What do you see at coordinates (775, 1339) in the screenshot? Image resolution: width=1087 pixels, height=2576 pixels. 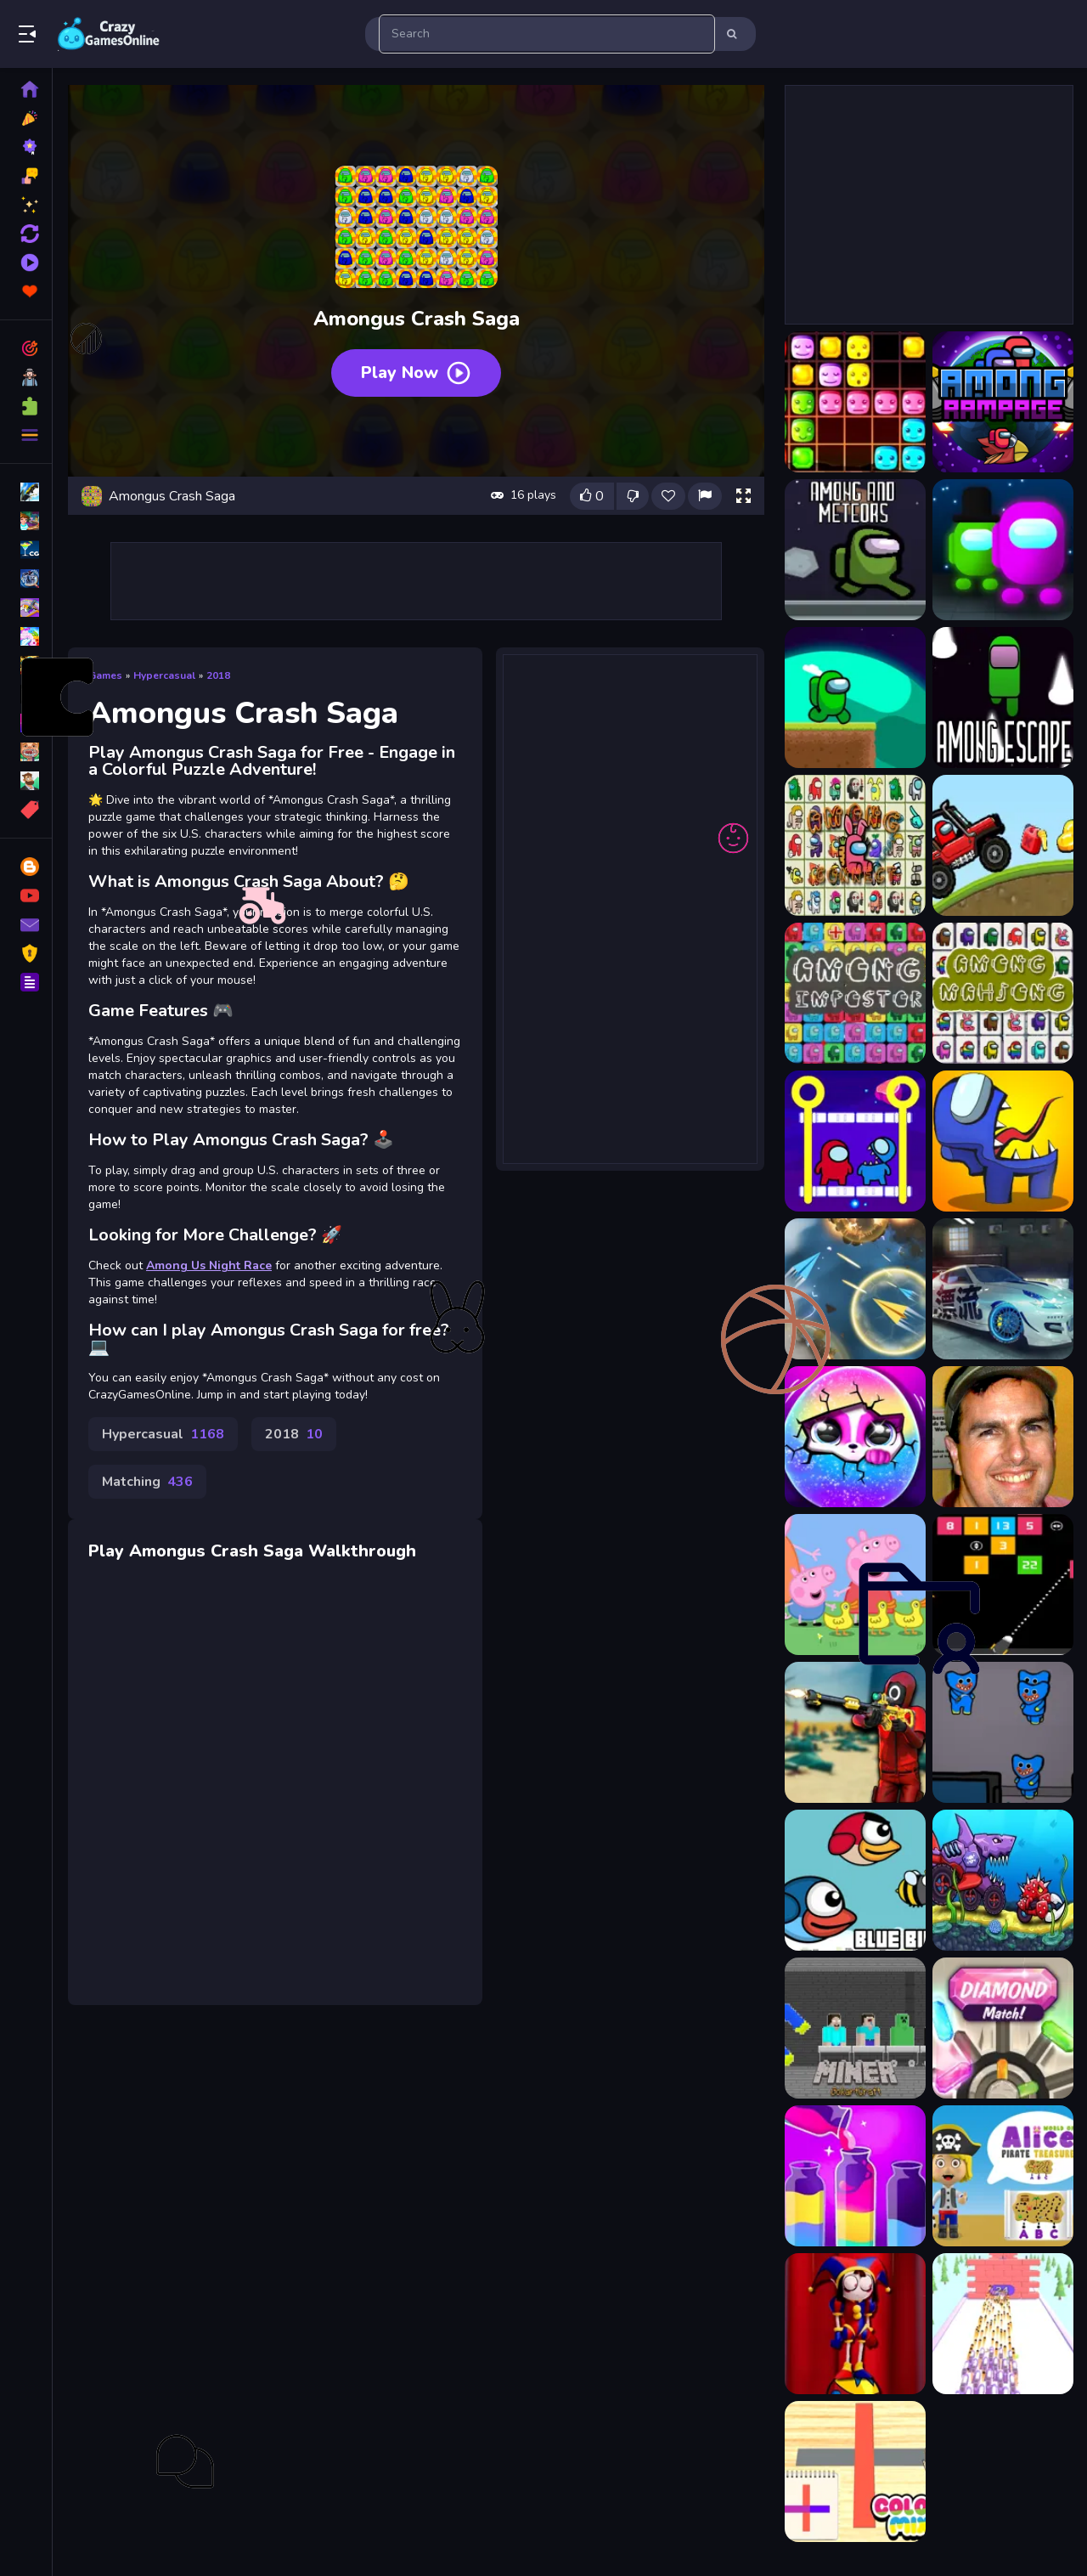 I see `access beach or vacation-related features` at bounding box center [775, 1339].